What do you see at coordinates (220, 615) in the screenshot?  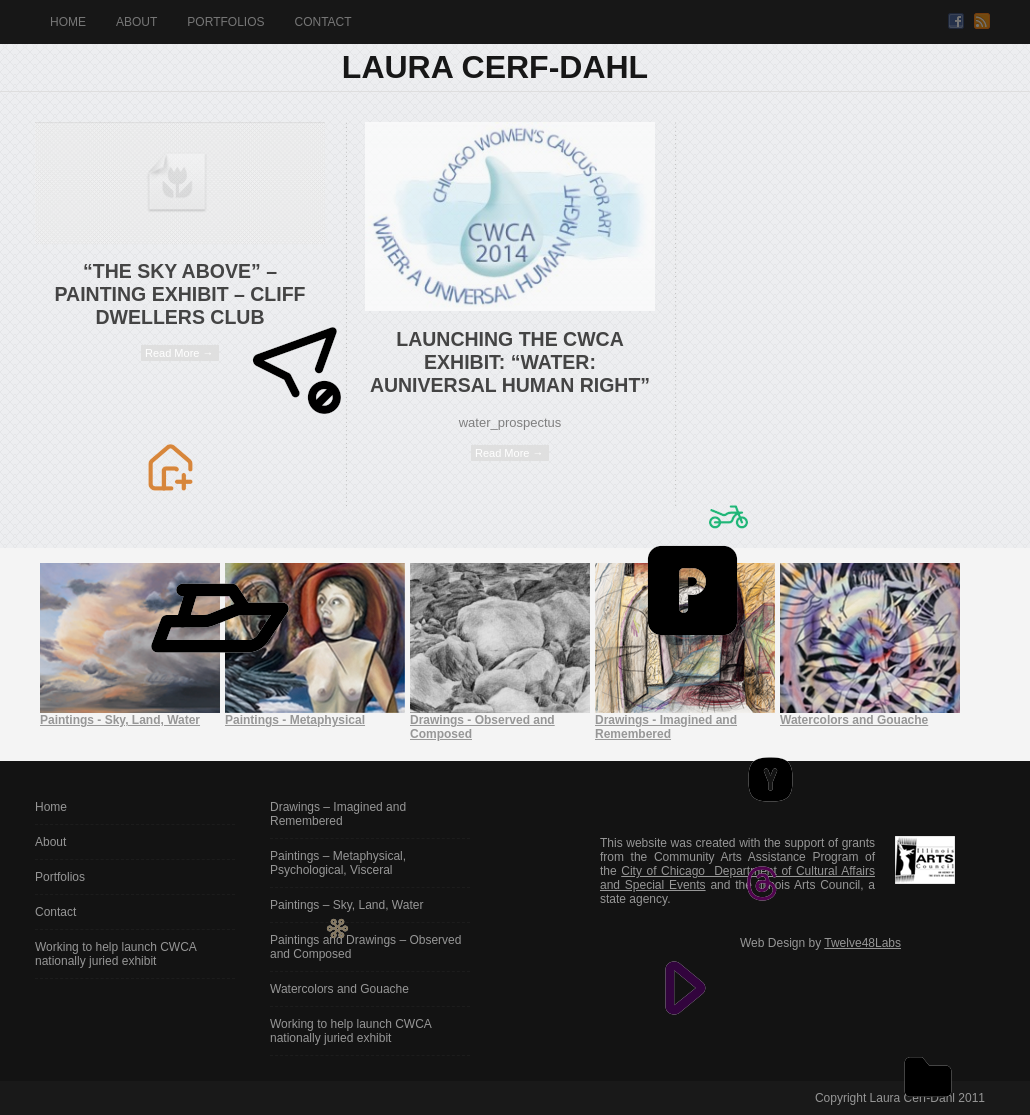 I see `access boat rental or marina services` at bounding box center [220, 615].